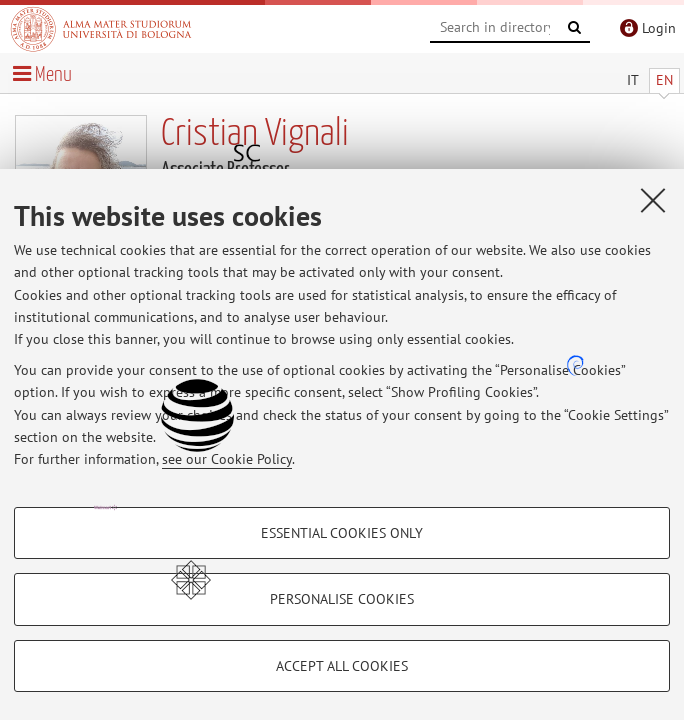  Describe the element at coordinates (247, 153) in the screenshot. I see `link to Scopus academic database` at that location.